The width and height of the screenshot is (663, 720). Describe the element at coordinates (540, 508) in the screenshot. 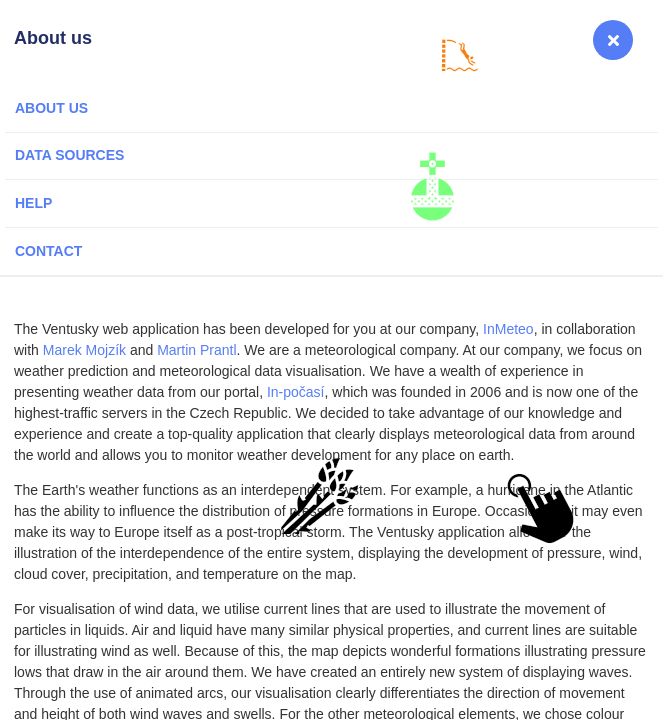

I see `tap or click to interact` at that location.